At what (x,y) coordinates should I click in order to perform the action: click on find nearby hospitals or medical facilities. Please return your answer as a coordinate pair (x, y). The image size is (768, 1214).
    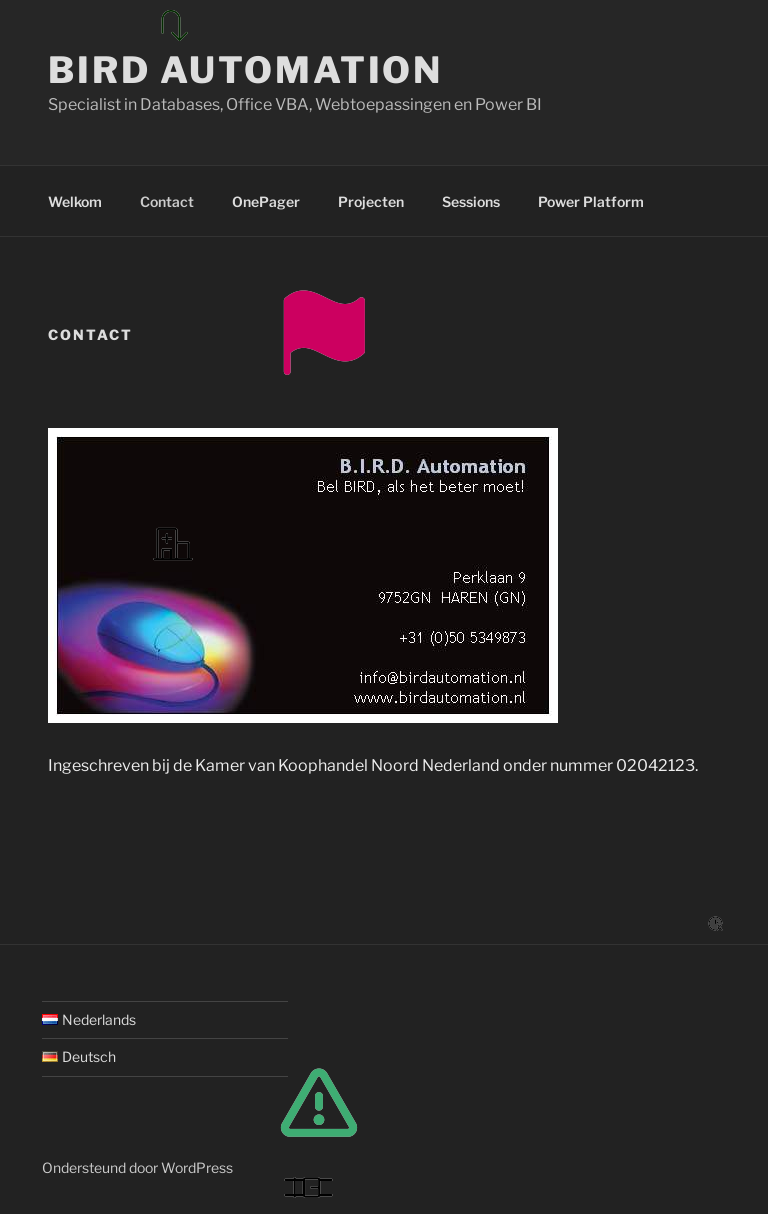
    Looking at the image, I should click on (171, 544).